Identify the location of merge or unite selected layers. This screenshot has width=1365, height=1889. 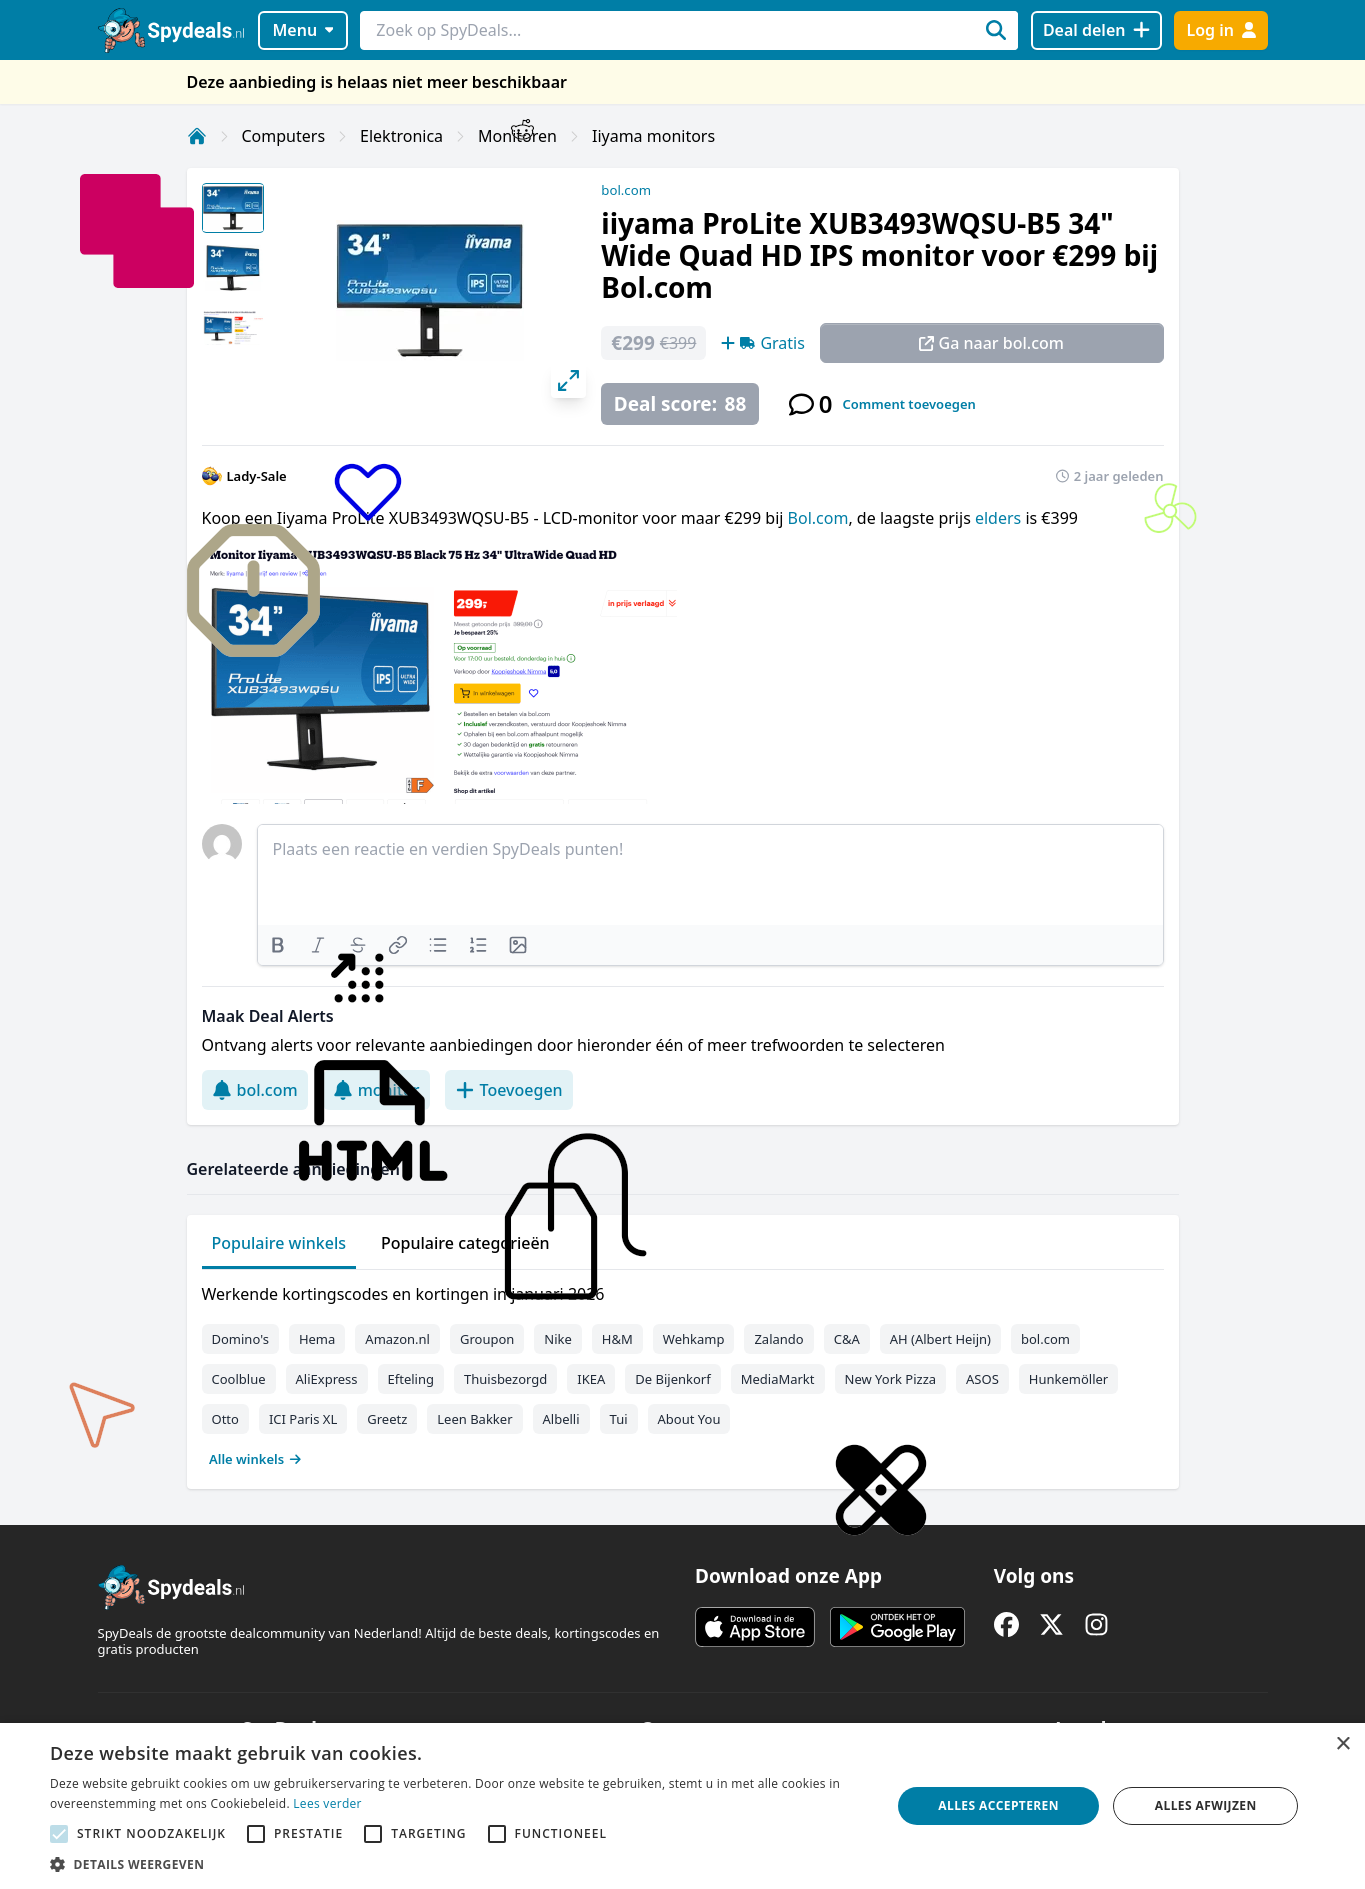
(137, 231).